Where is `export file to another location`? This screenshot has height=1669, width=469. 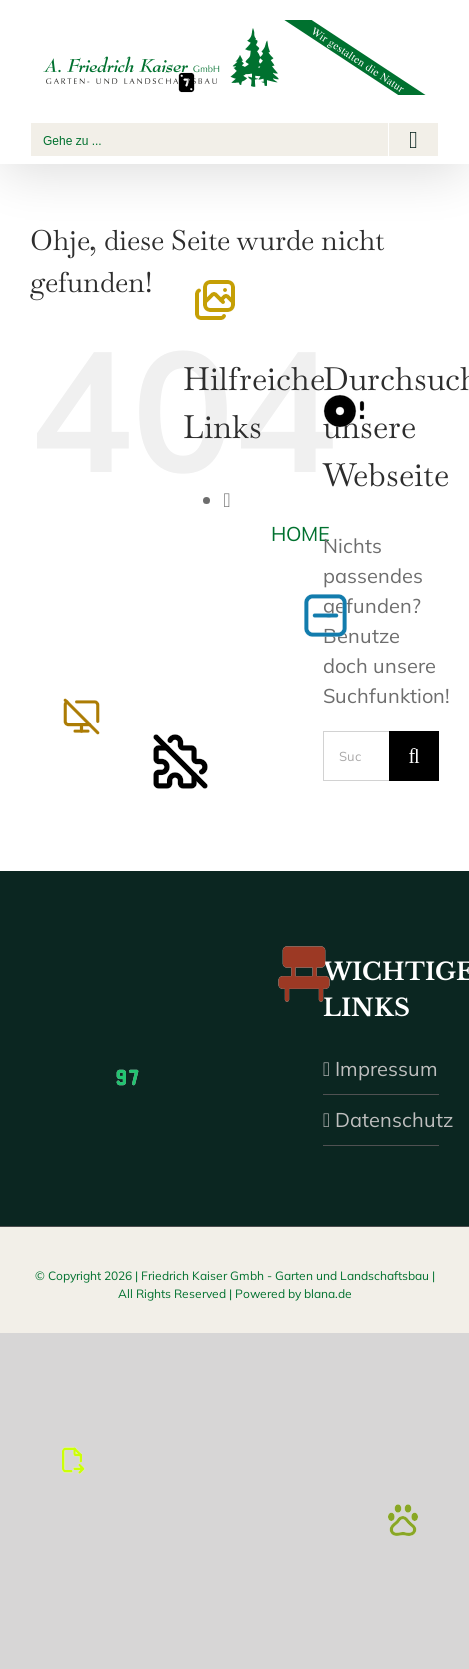
export file to another location is located at coordinates (72, 1460).